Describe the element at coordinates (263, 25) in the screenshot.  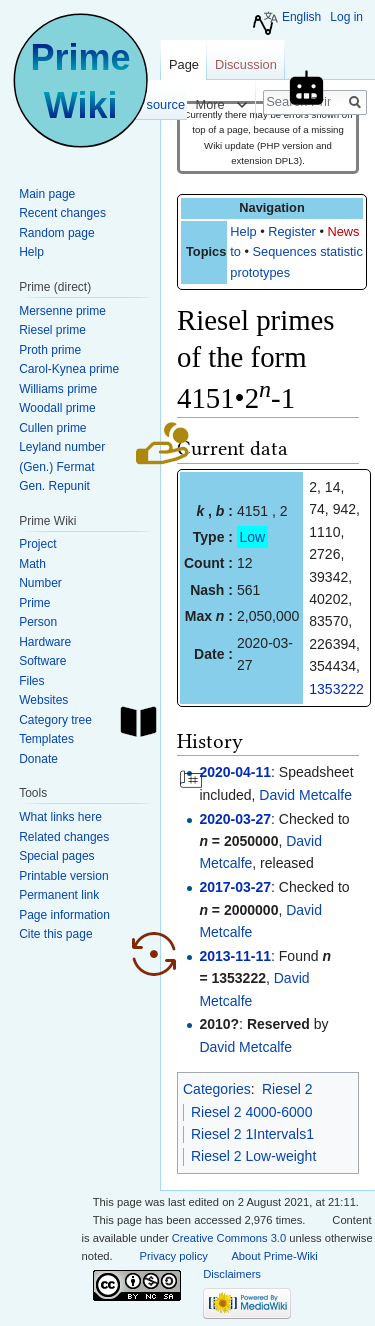
I see `toggle between maximum and minimum values` at that location.